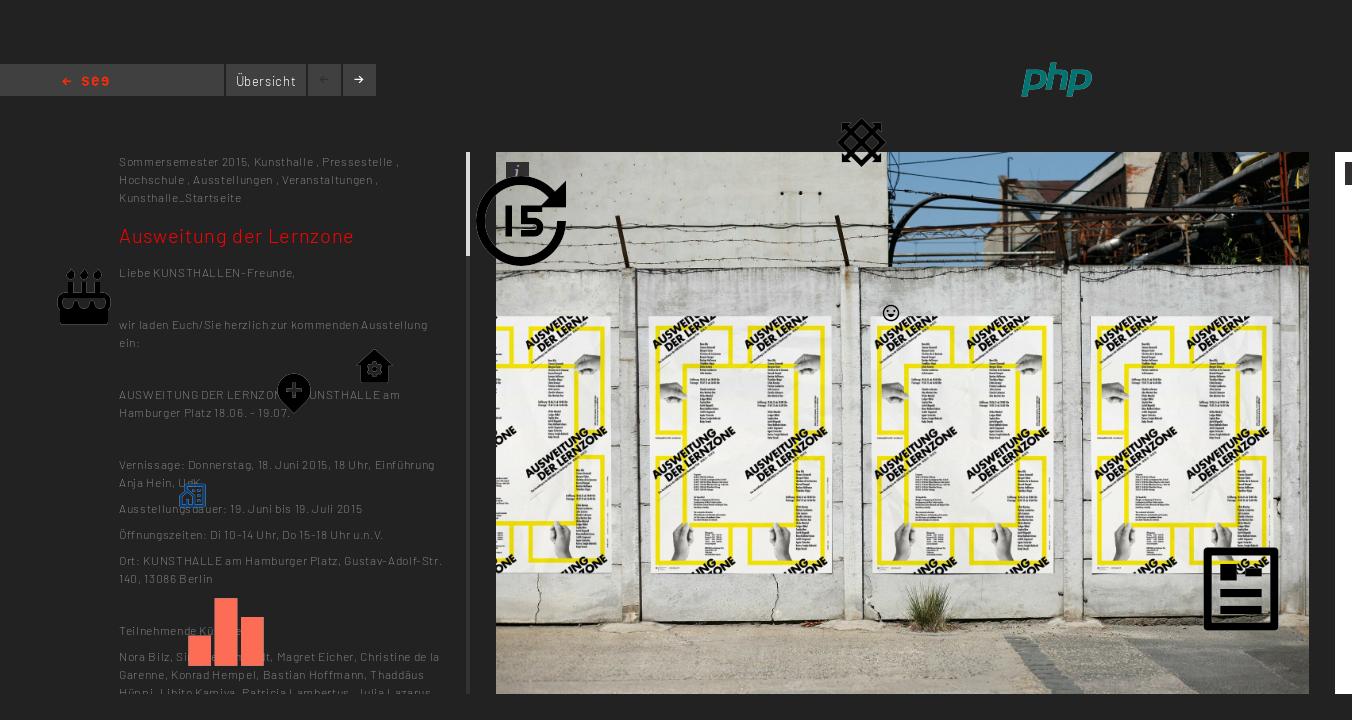 Image resolution: width=1352 pixels, height=720 pixels. I want to click on view birthday or celebration events, so click(84, 298).